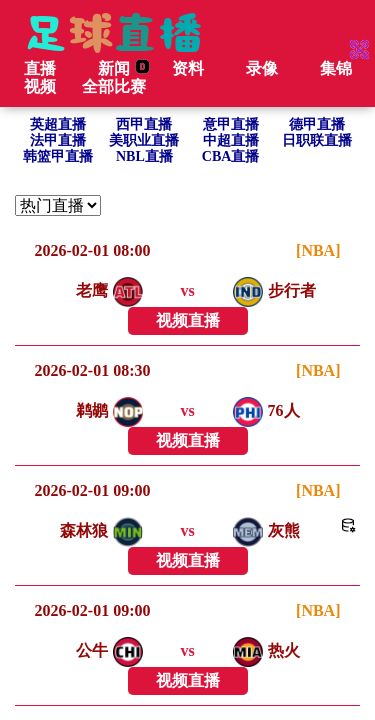 This screenshot has width=375, height=720. I want to click on configure database settings, so click(348, 525).